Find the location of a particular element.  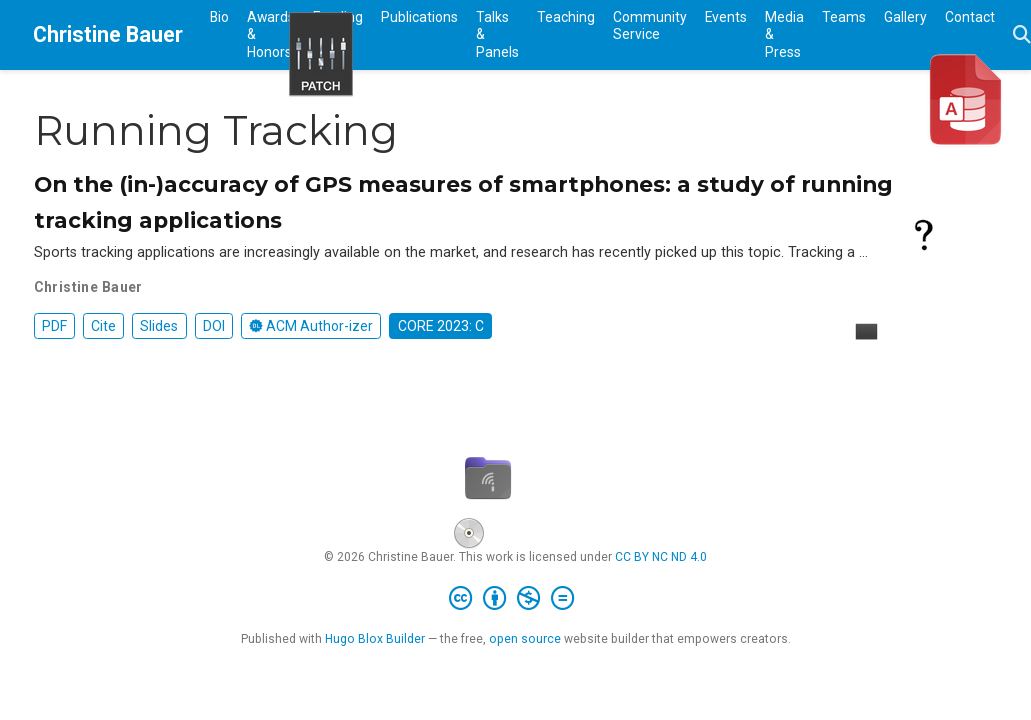

indicates magic trackpad is connected via bluetooth is located at coordinates (866, 331).